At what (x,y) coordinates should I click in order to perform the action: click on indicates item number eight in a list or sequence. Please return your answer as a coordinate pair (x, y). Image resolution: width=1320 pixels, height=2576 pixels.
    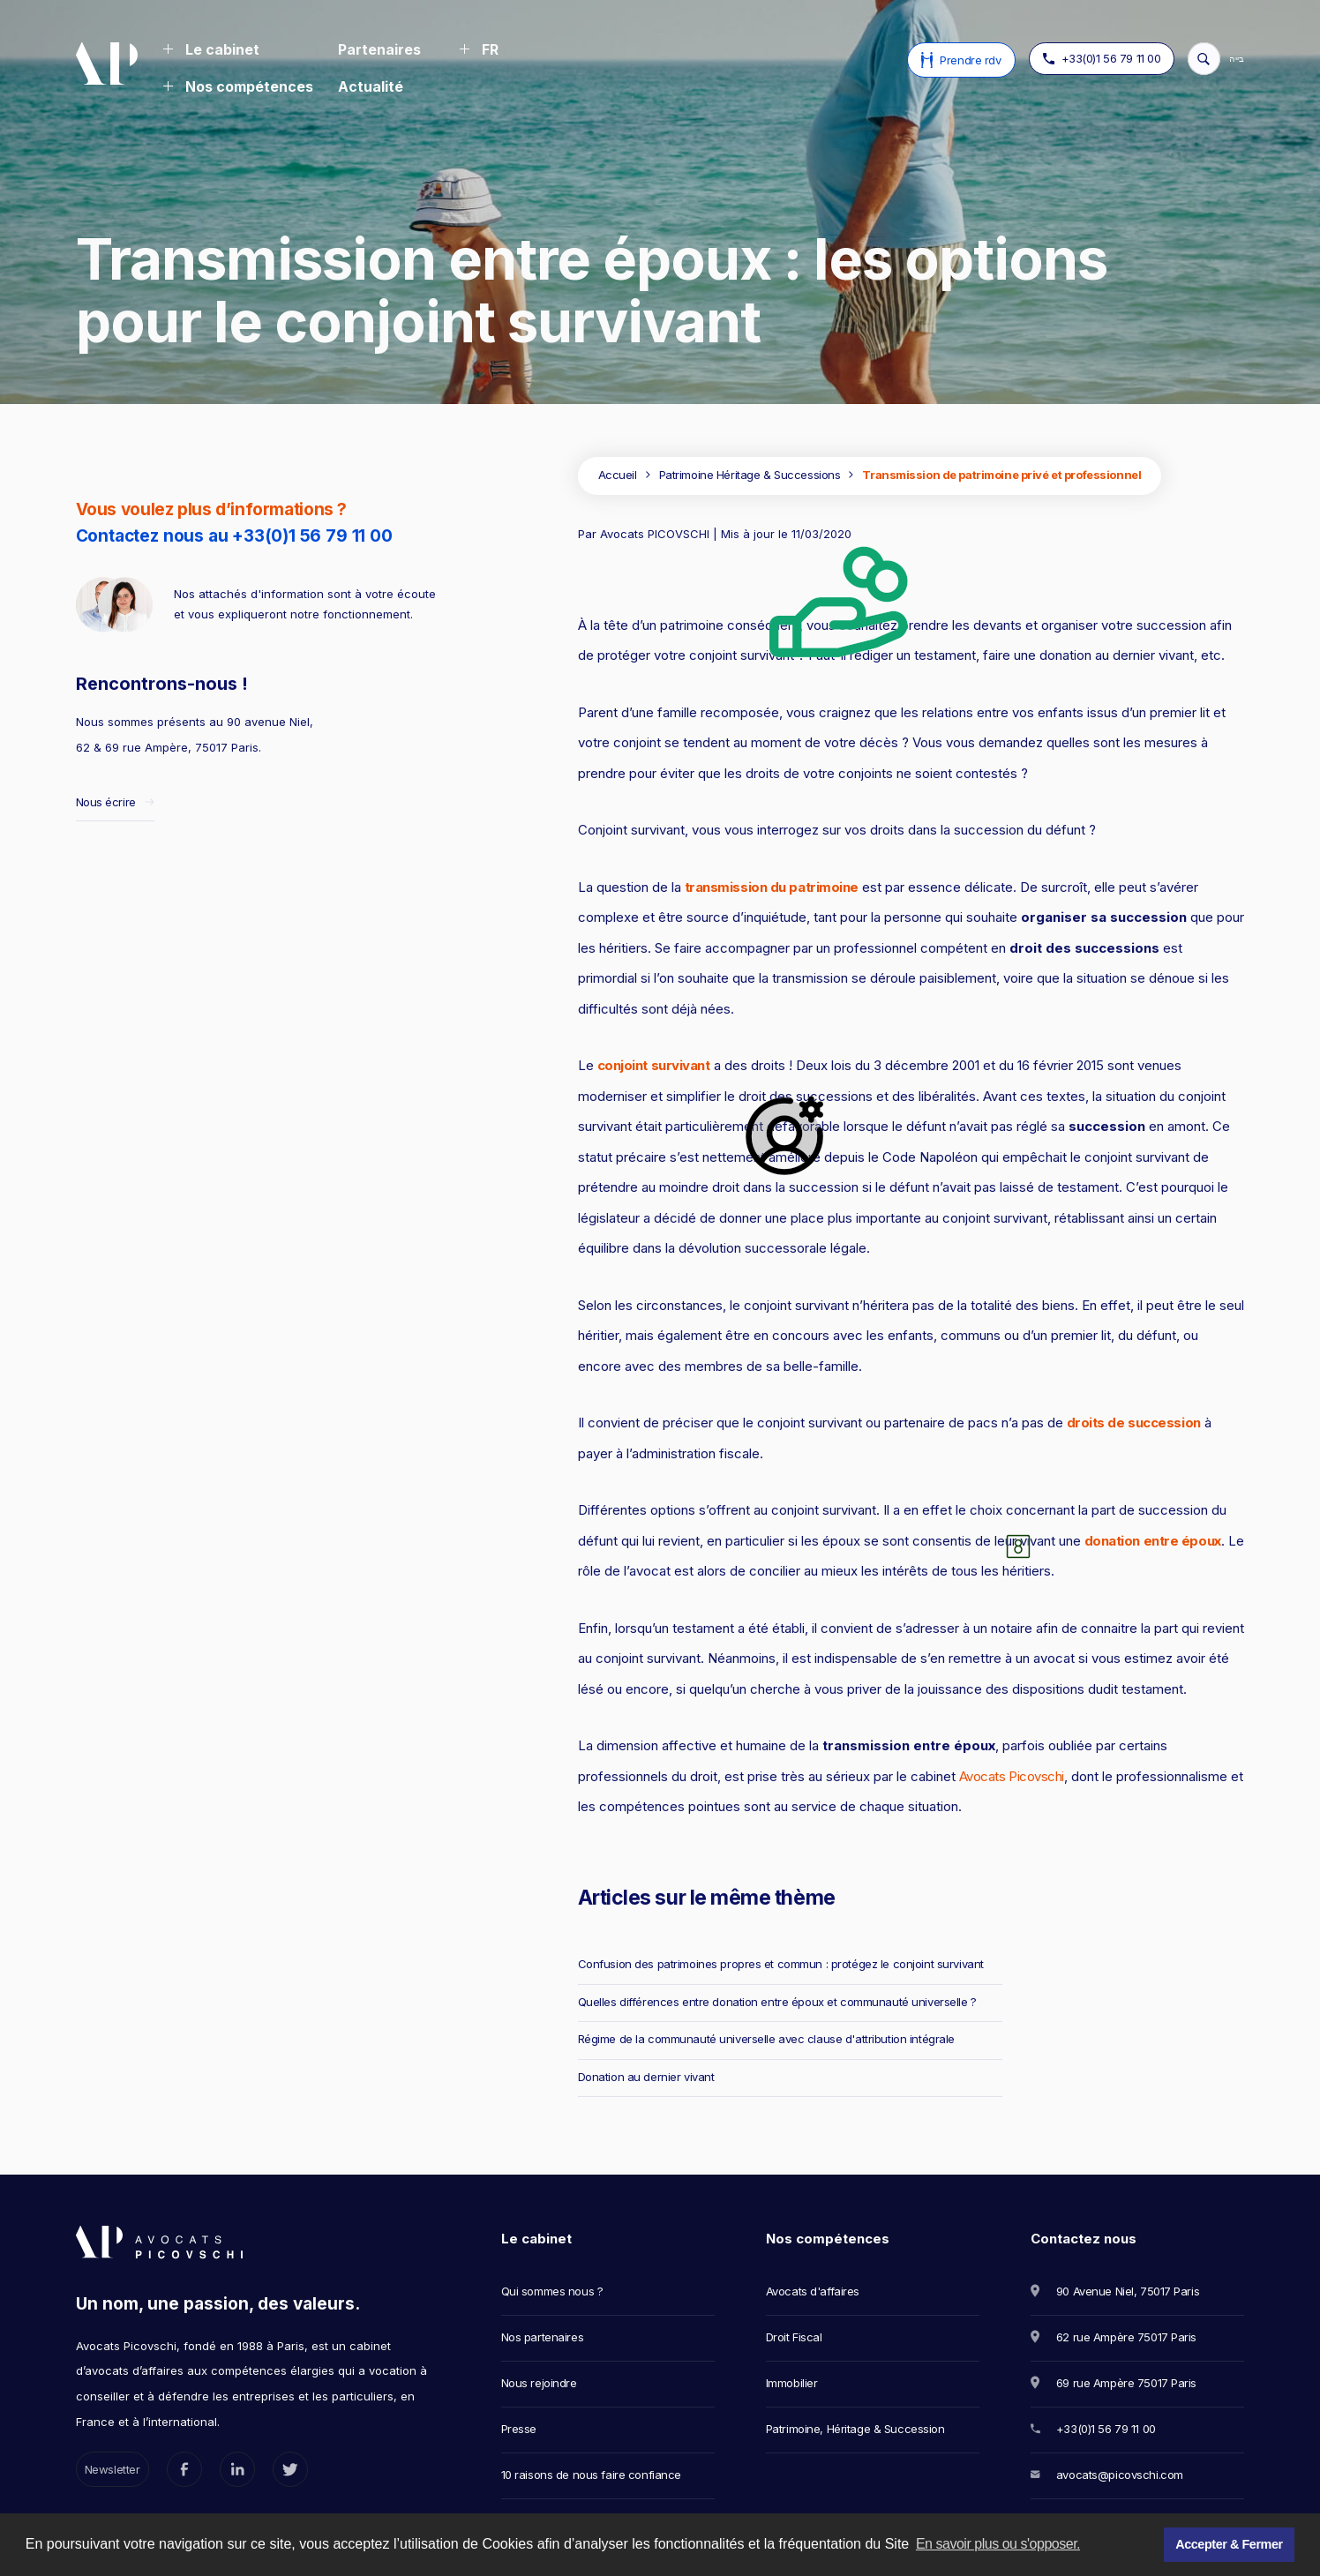
    Looking at the image, I should click on (1018, 1546).